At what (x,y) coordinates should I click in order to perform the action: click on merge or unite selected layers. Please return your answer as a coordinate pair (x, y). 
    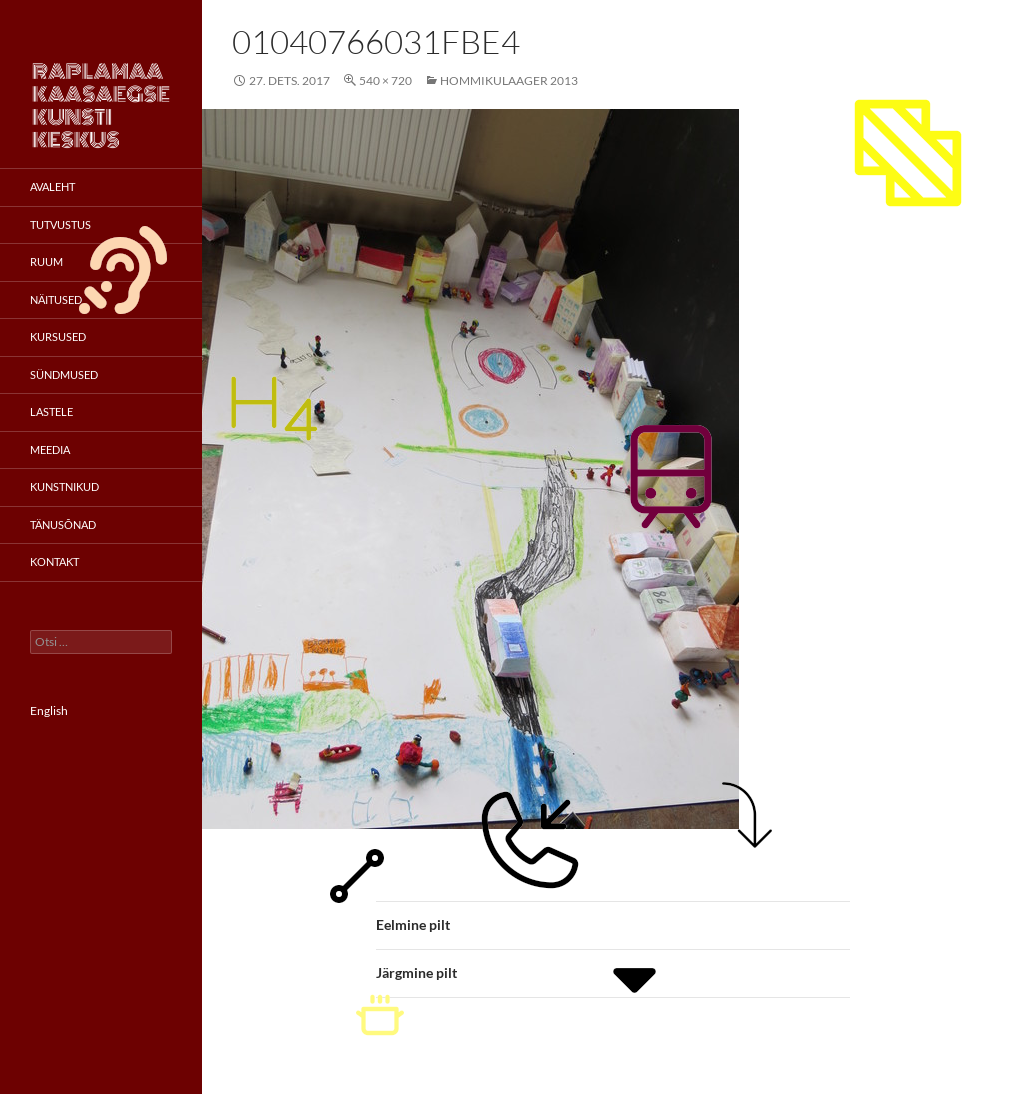
    Looking at the image, I should click on (908, 153).